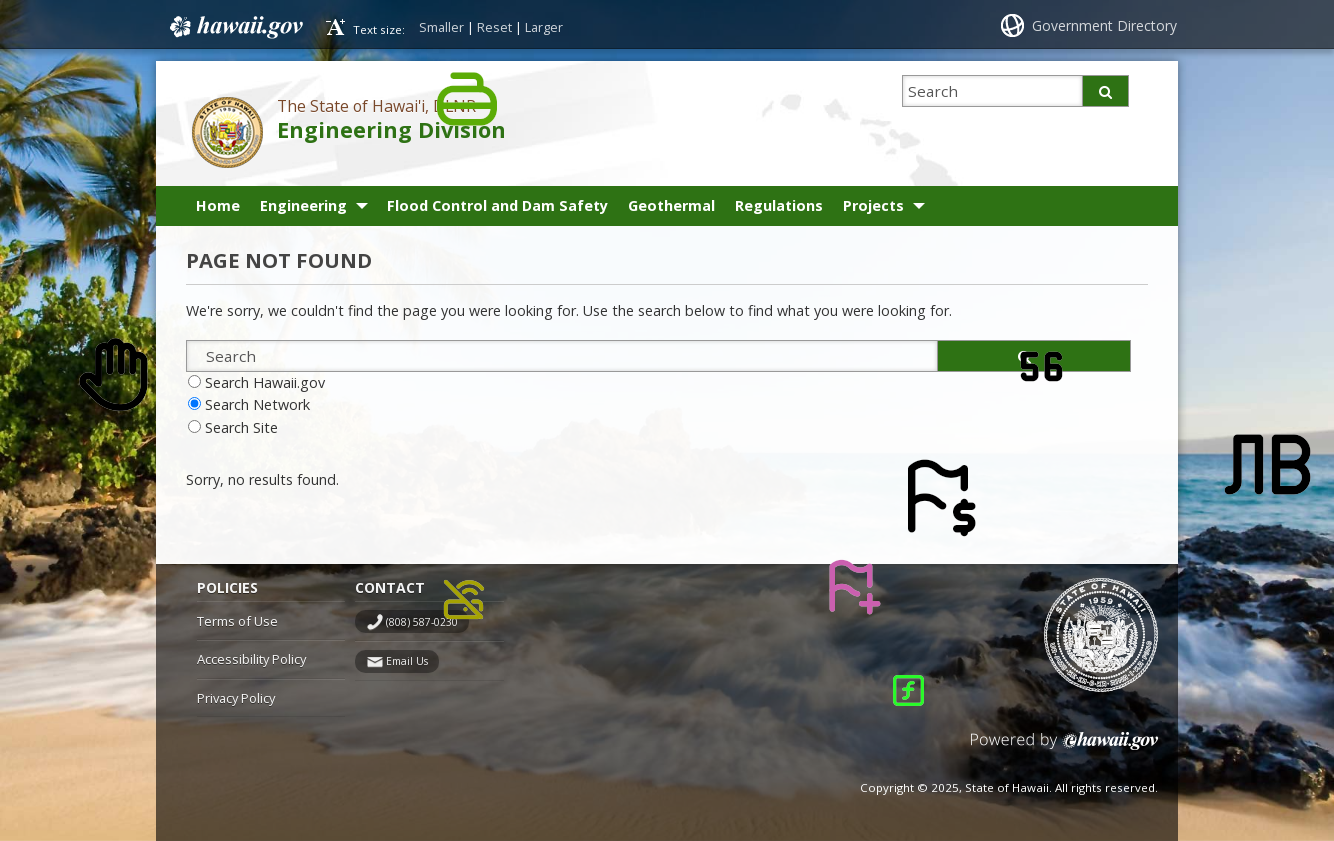 Image resolution: width=1334 pixels, height=841 pixels. I want to click on indicates item number 56 in a list or sequence, so click(1041, 366).